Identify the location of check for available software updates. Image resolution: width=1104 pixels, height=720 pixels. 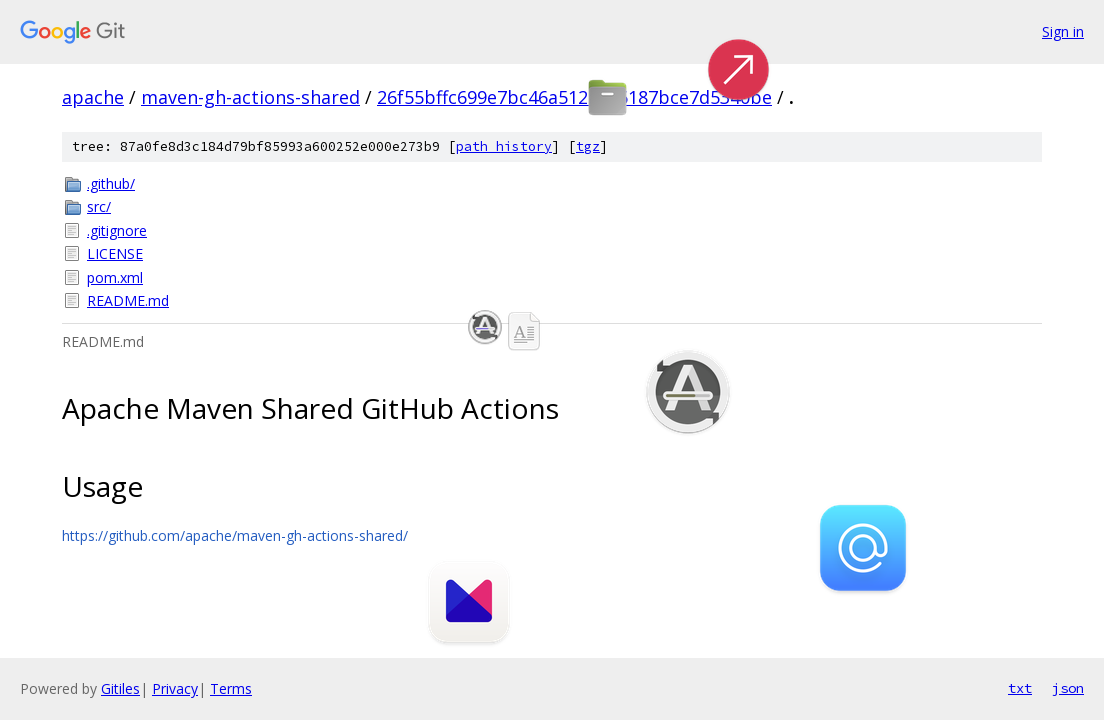
(688, 392).